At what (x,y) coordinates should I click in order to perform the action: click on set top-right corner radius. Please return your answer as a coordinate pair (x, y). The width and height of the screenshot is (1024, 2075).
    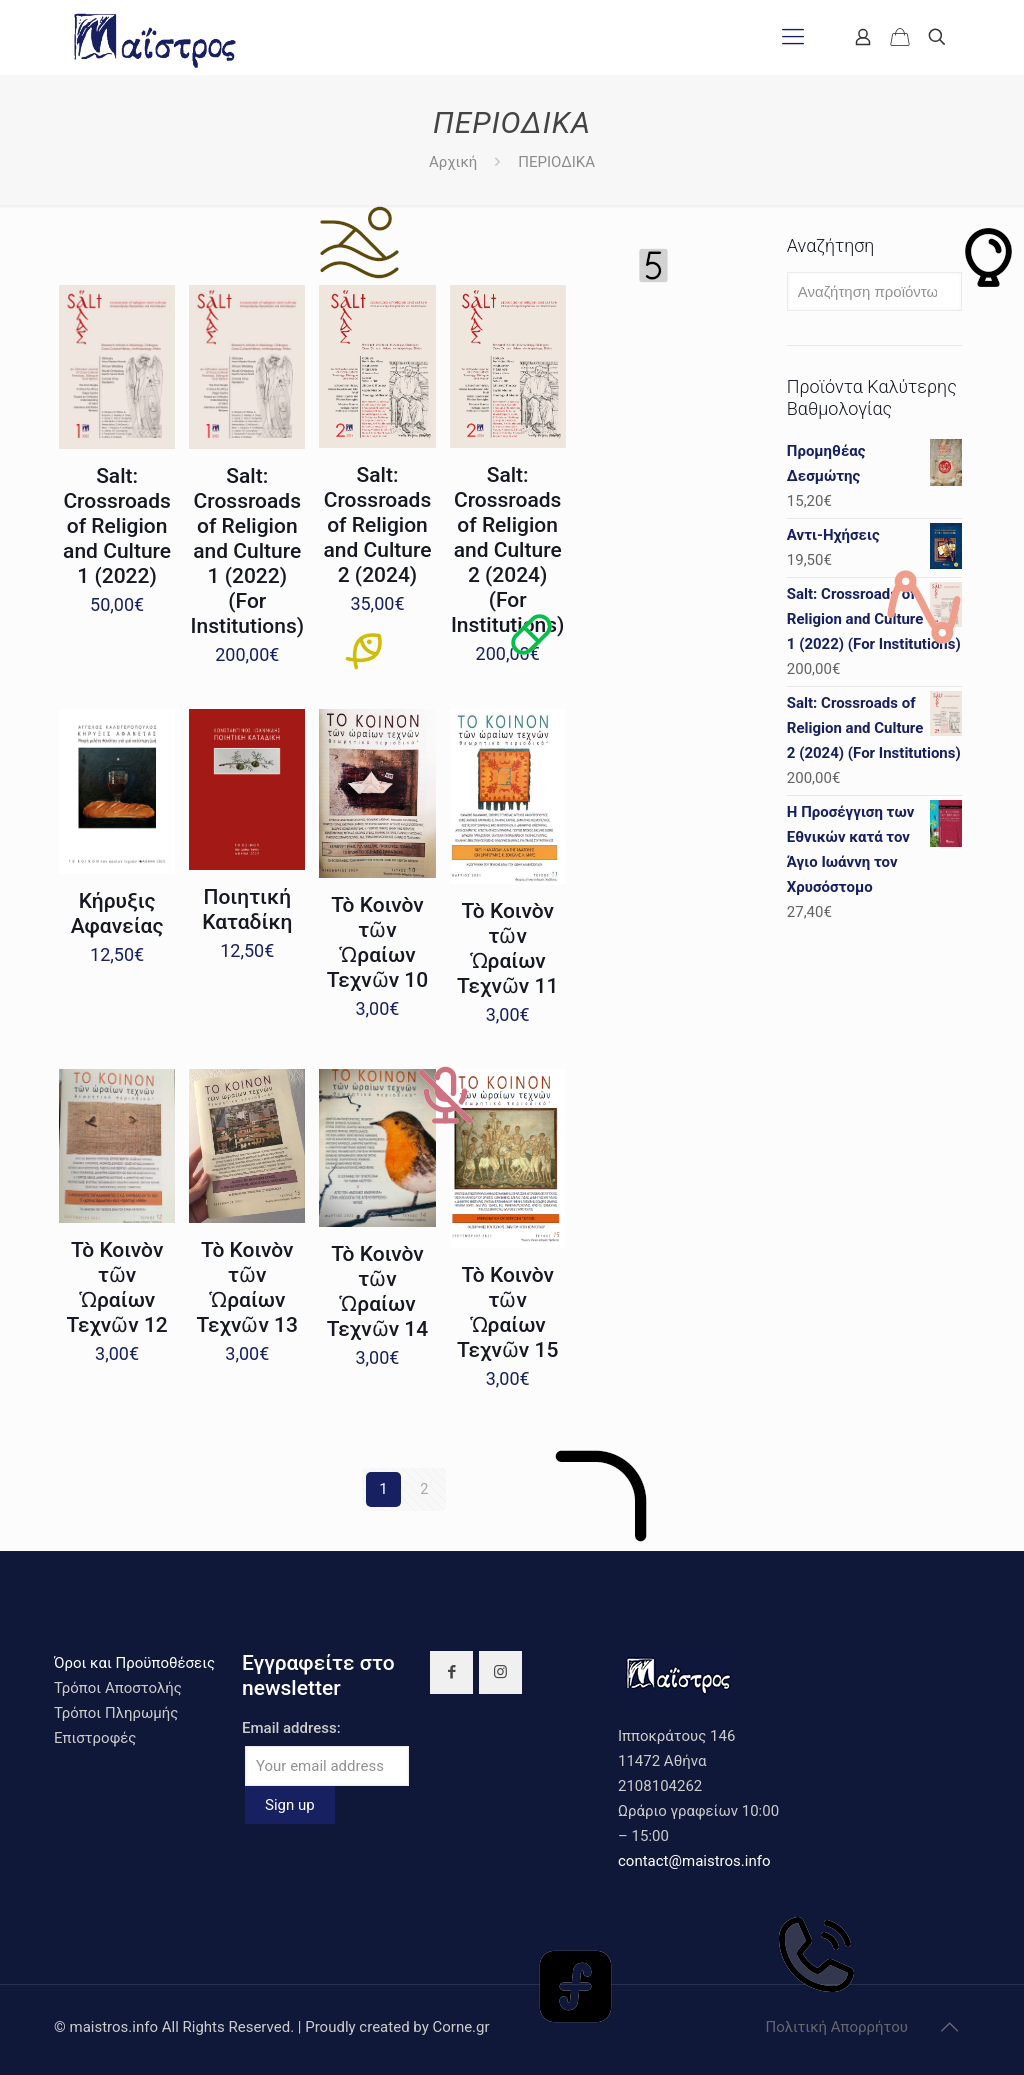
    Looking at the image, I should click on (601, 1496).